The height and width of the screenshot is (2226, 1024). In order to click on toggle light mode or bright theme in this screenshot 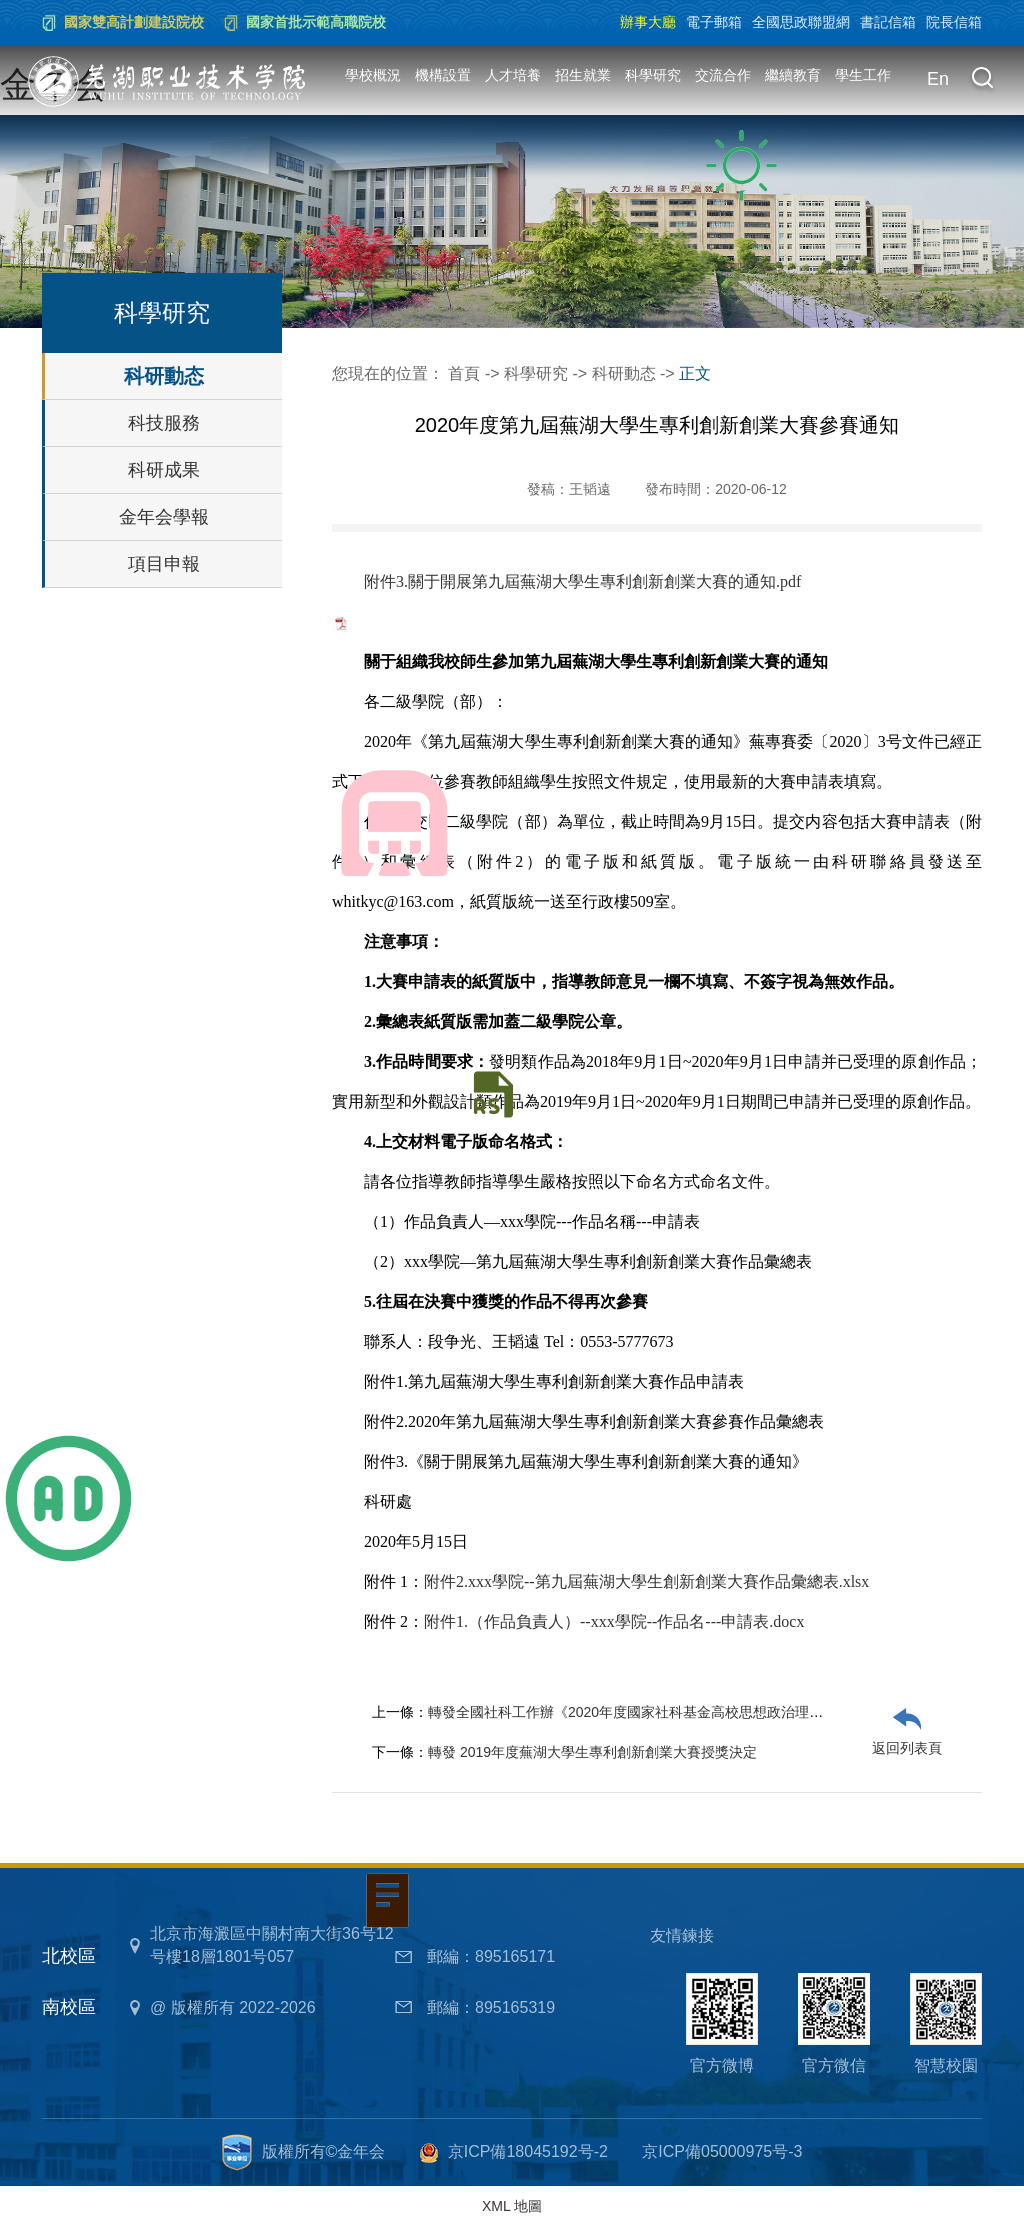, I will do `click(741, 165)`.